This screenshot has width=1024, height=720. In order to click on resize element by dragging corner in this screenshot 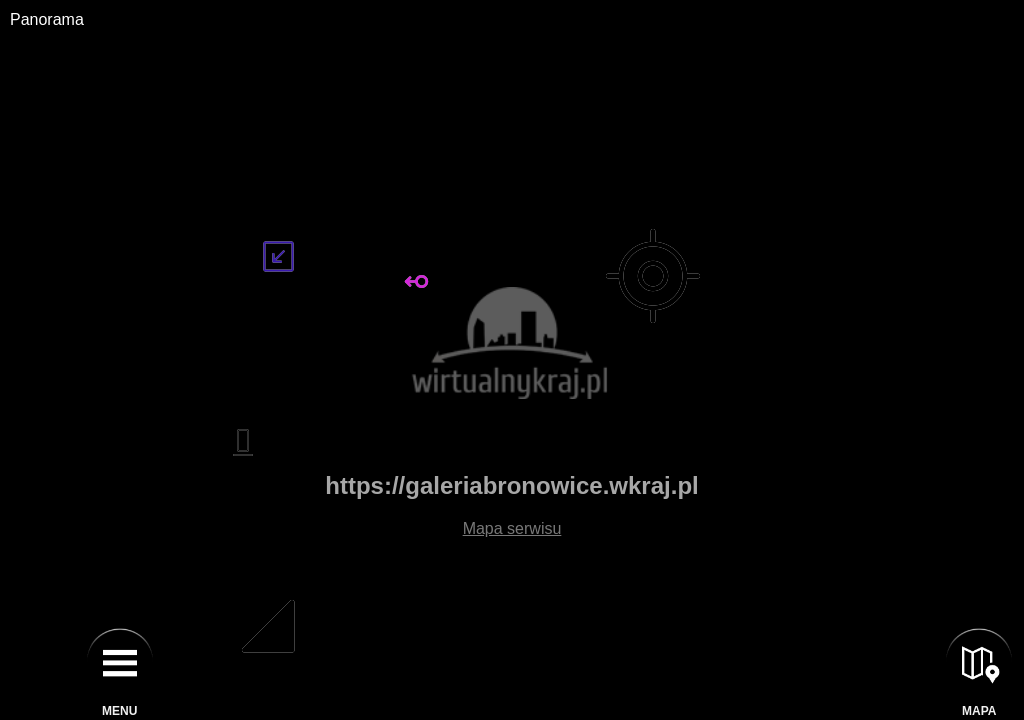, I will do `click(272, 630)`.